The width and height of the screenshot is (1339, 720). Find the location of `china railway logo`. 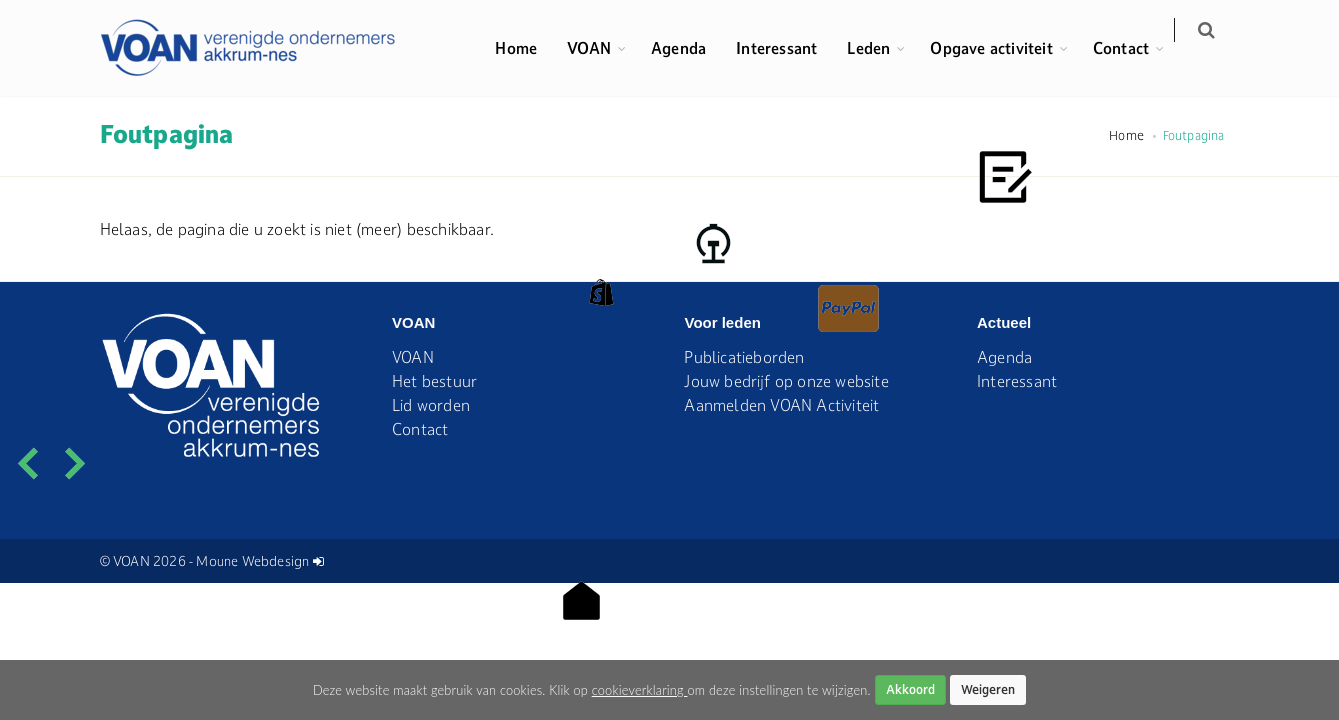

china railway logo is located at coordinates (713, 244).